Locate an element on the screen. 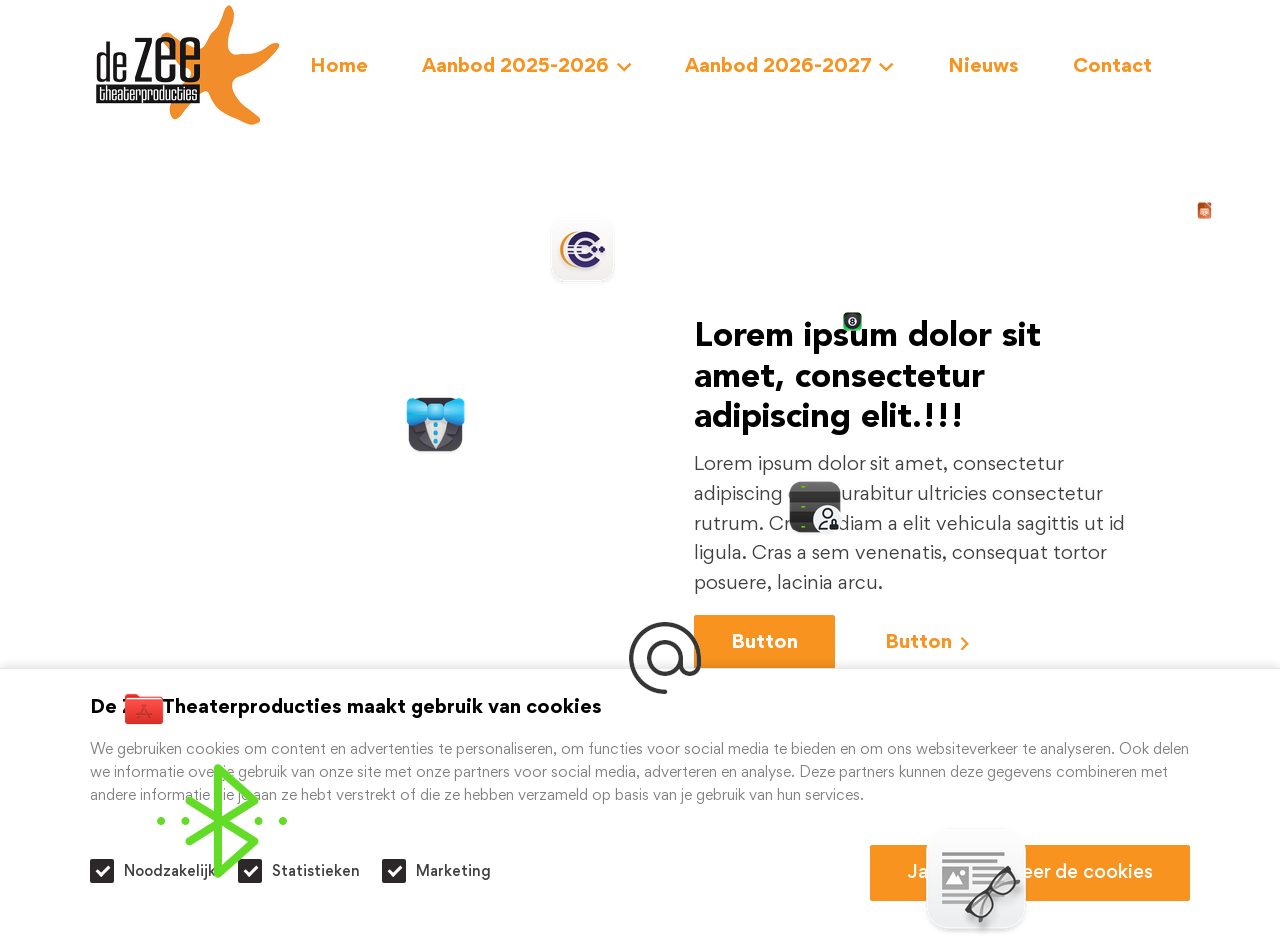 Image resolution: width=1280 pixels, height=939 pixels. bluetooth is enabled and active is located at coordinates (222, 821).